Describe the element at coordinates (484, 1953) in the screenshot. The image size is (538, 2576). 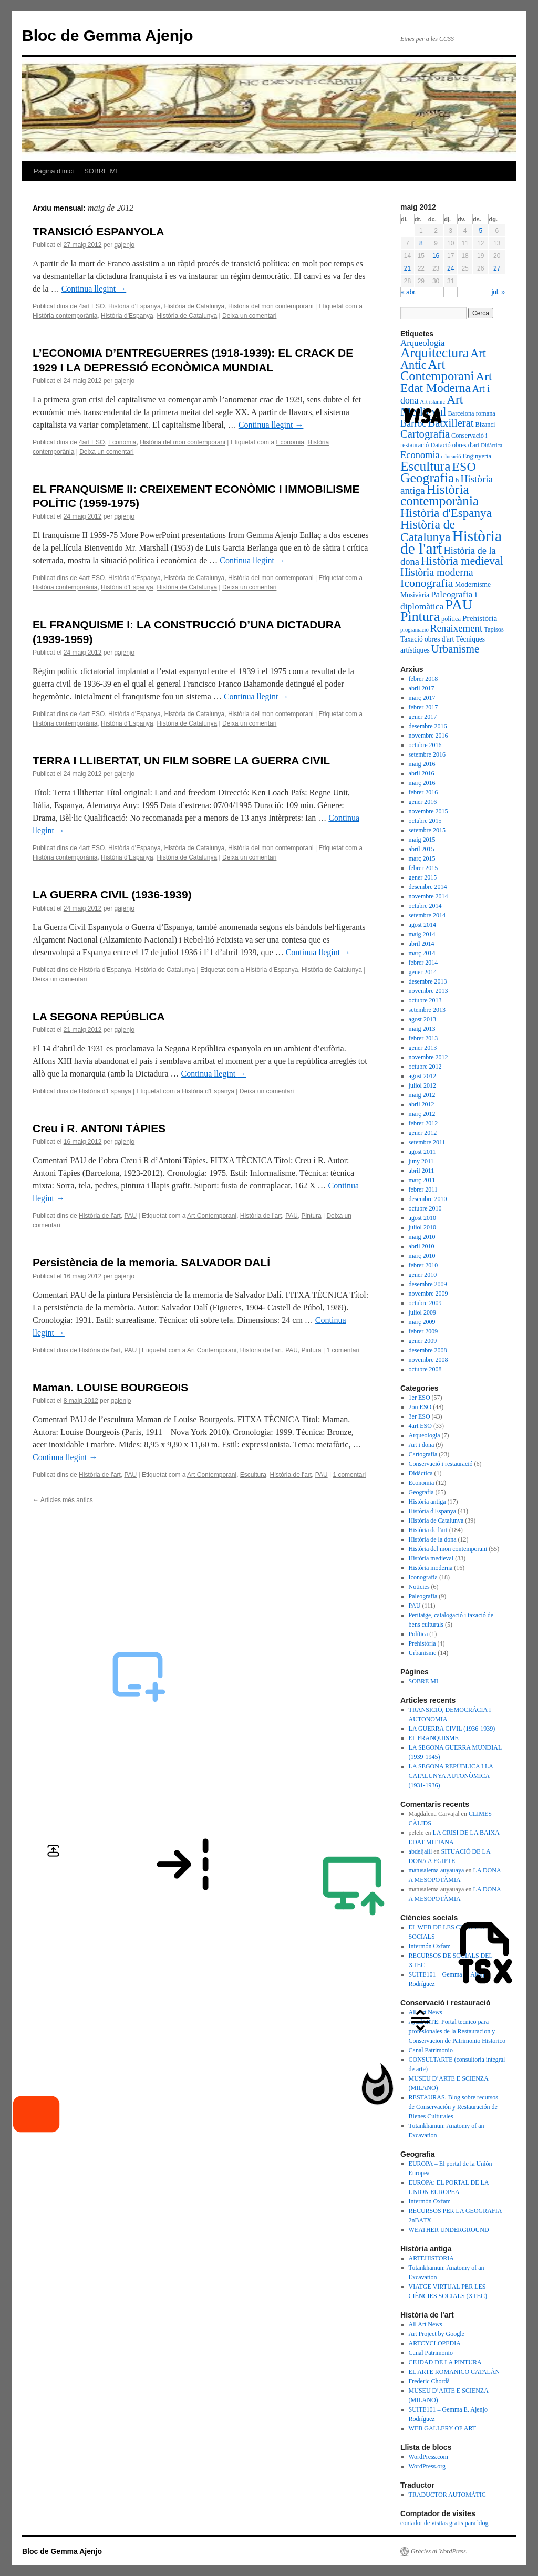
I see `indicates a TypeScript React (.tsx) file` at that location.